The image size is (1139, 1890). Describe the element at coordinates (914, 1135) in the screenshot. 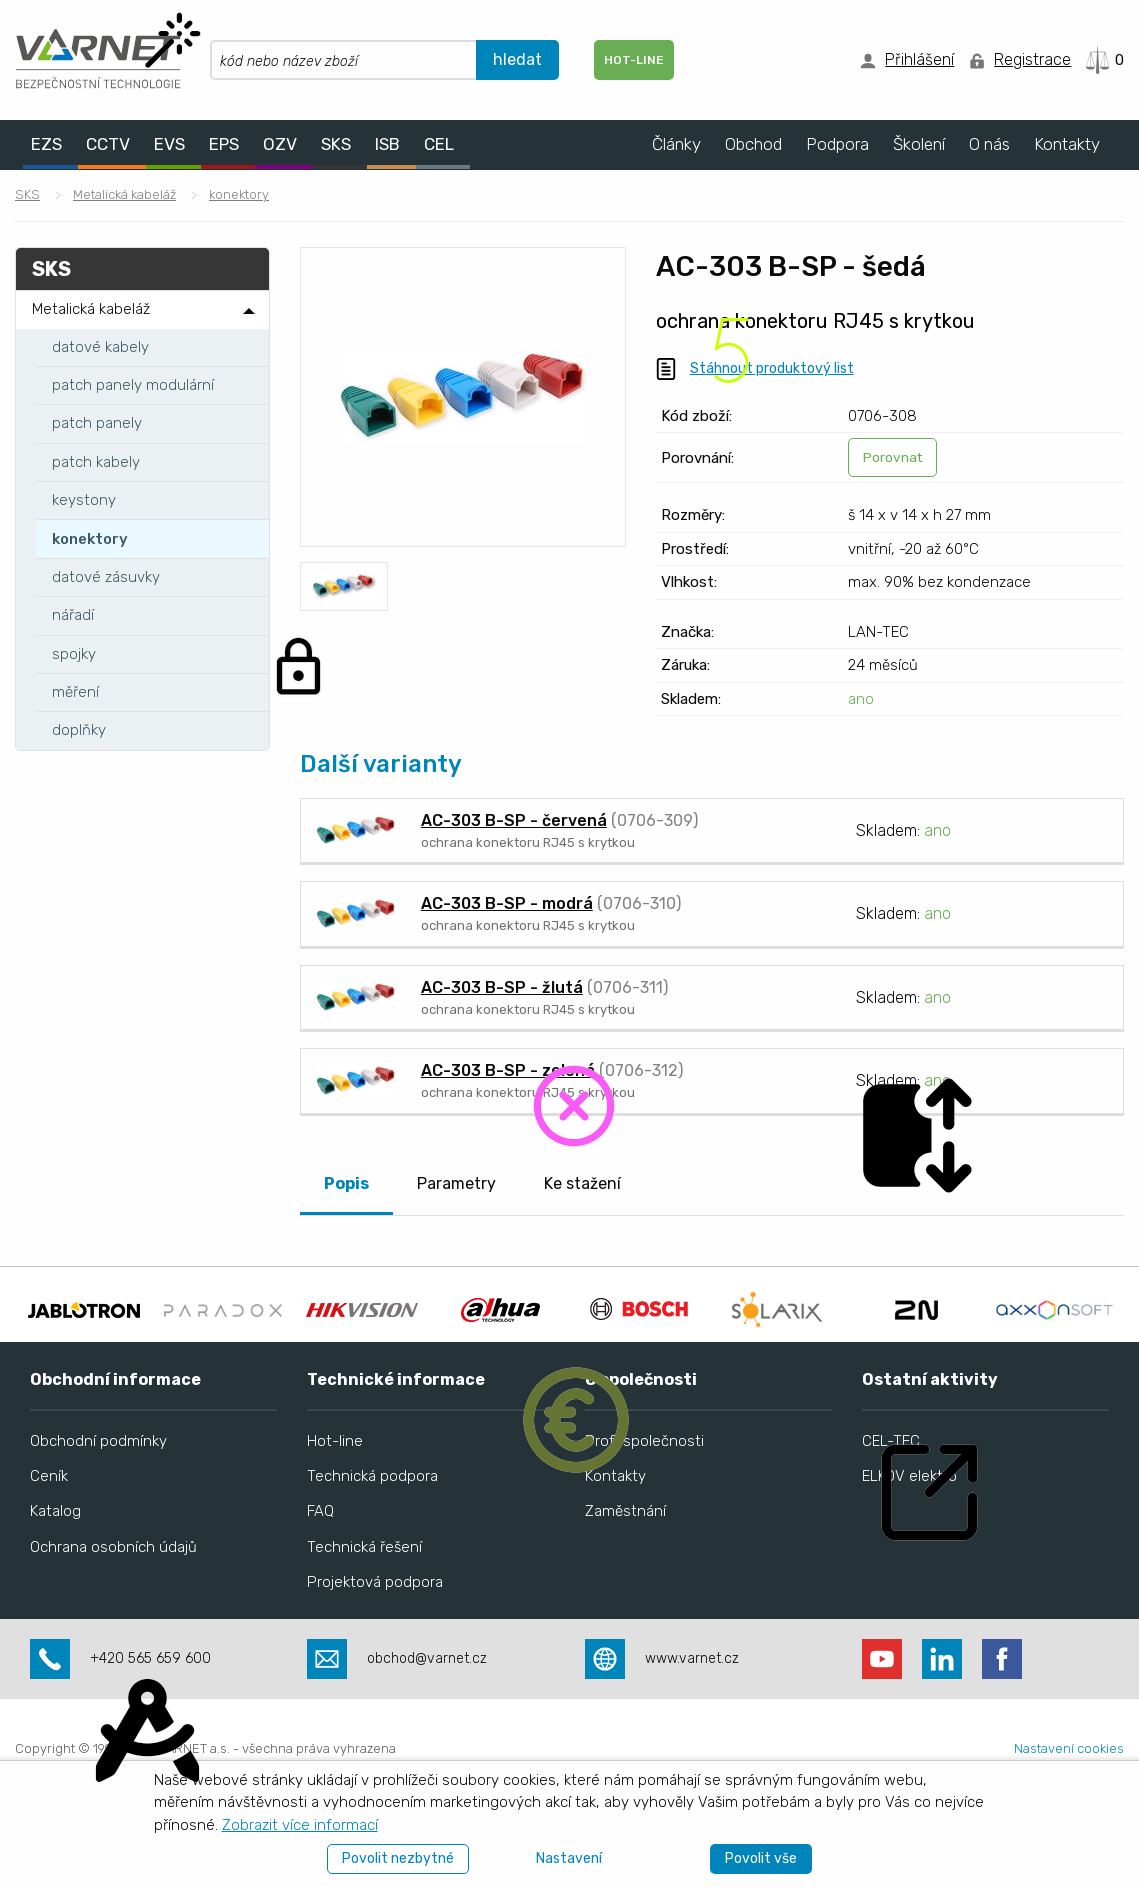

I see `auto-adjust content height to fit container` at that location.